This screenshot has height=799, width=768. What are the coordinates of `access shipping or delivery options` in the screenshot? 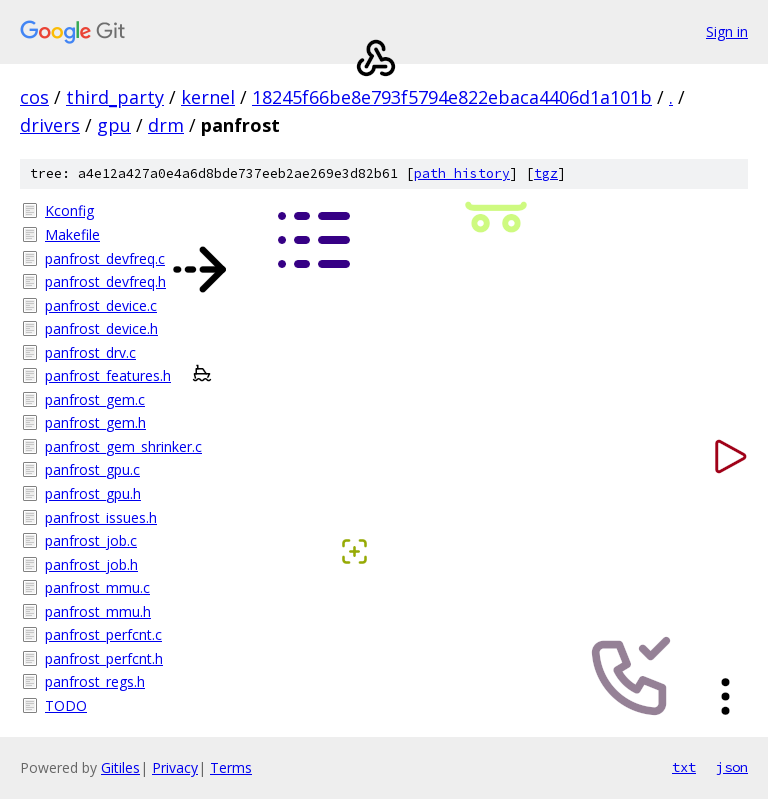 It's located at (202, 373).